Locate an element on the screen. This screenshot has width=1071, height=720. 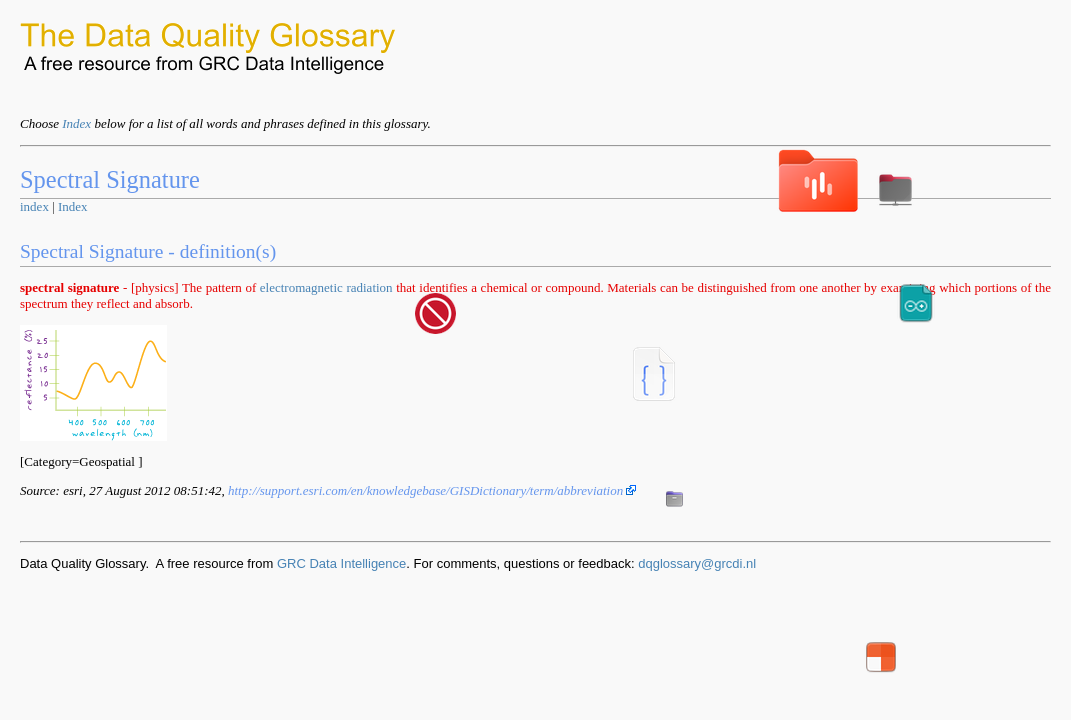
access a remote or network folder is located at coordinates (895, 189).